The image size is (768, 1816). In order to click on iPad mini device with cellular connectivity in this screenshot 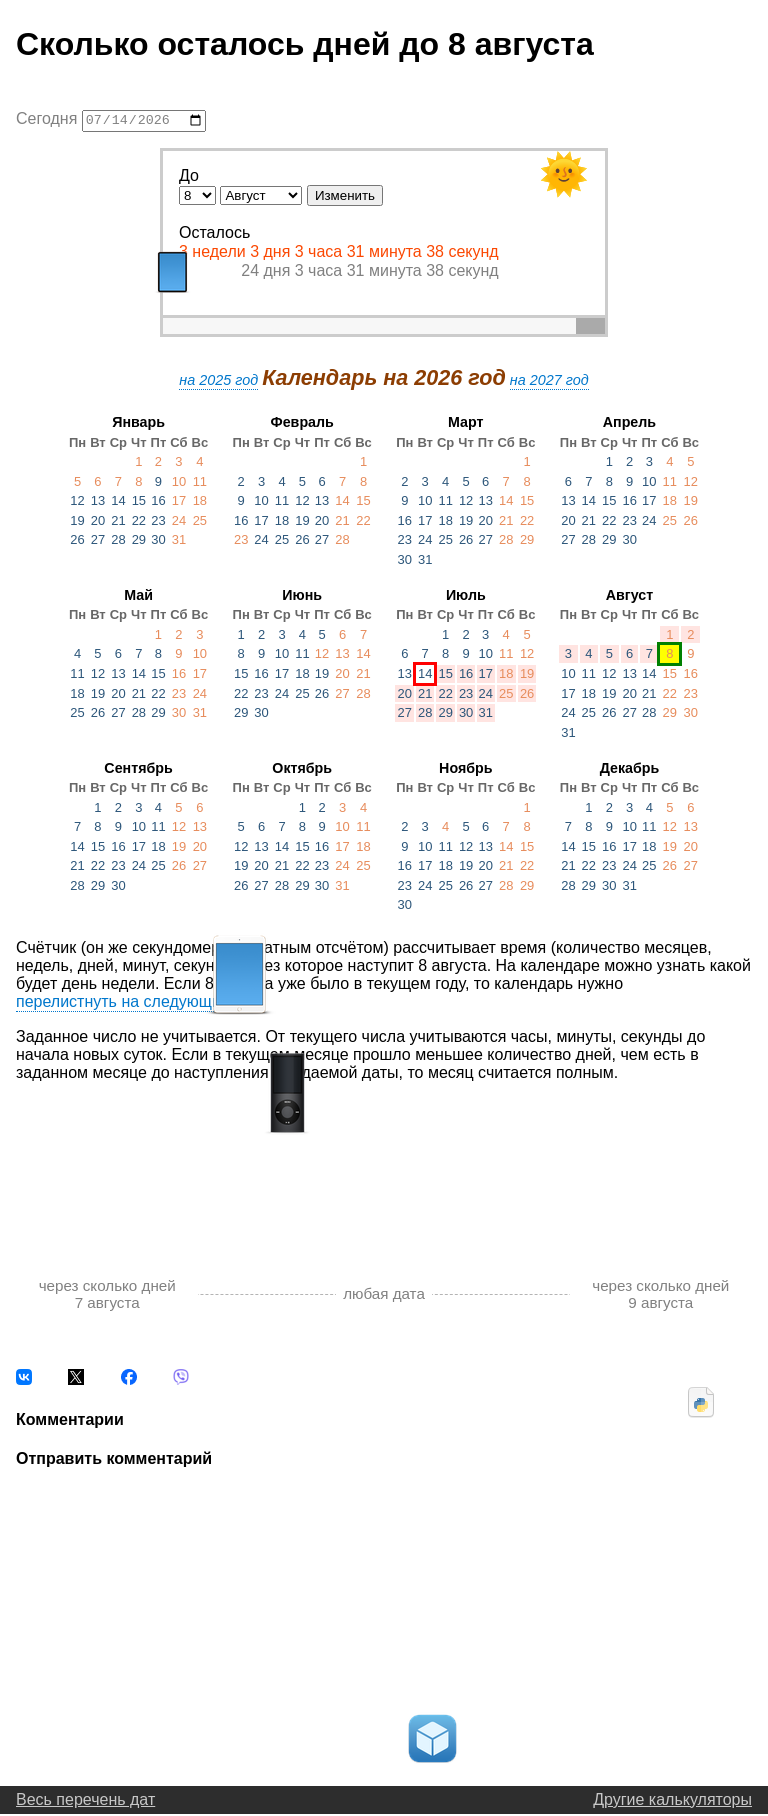, I will do `click(239, 967)`.